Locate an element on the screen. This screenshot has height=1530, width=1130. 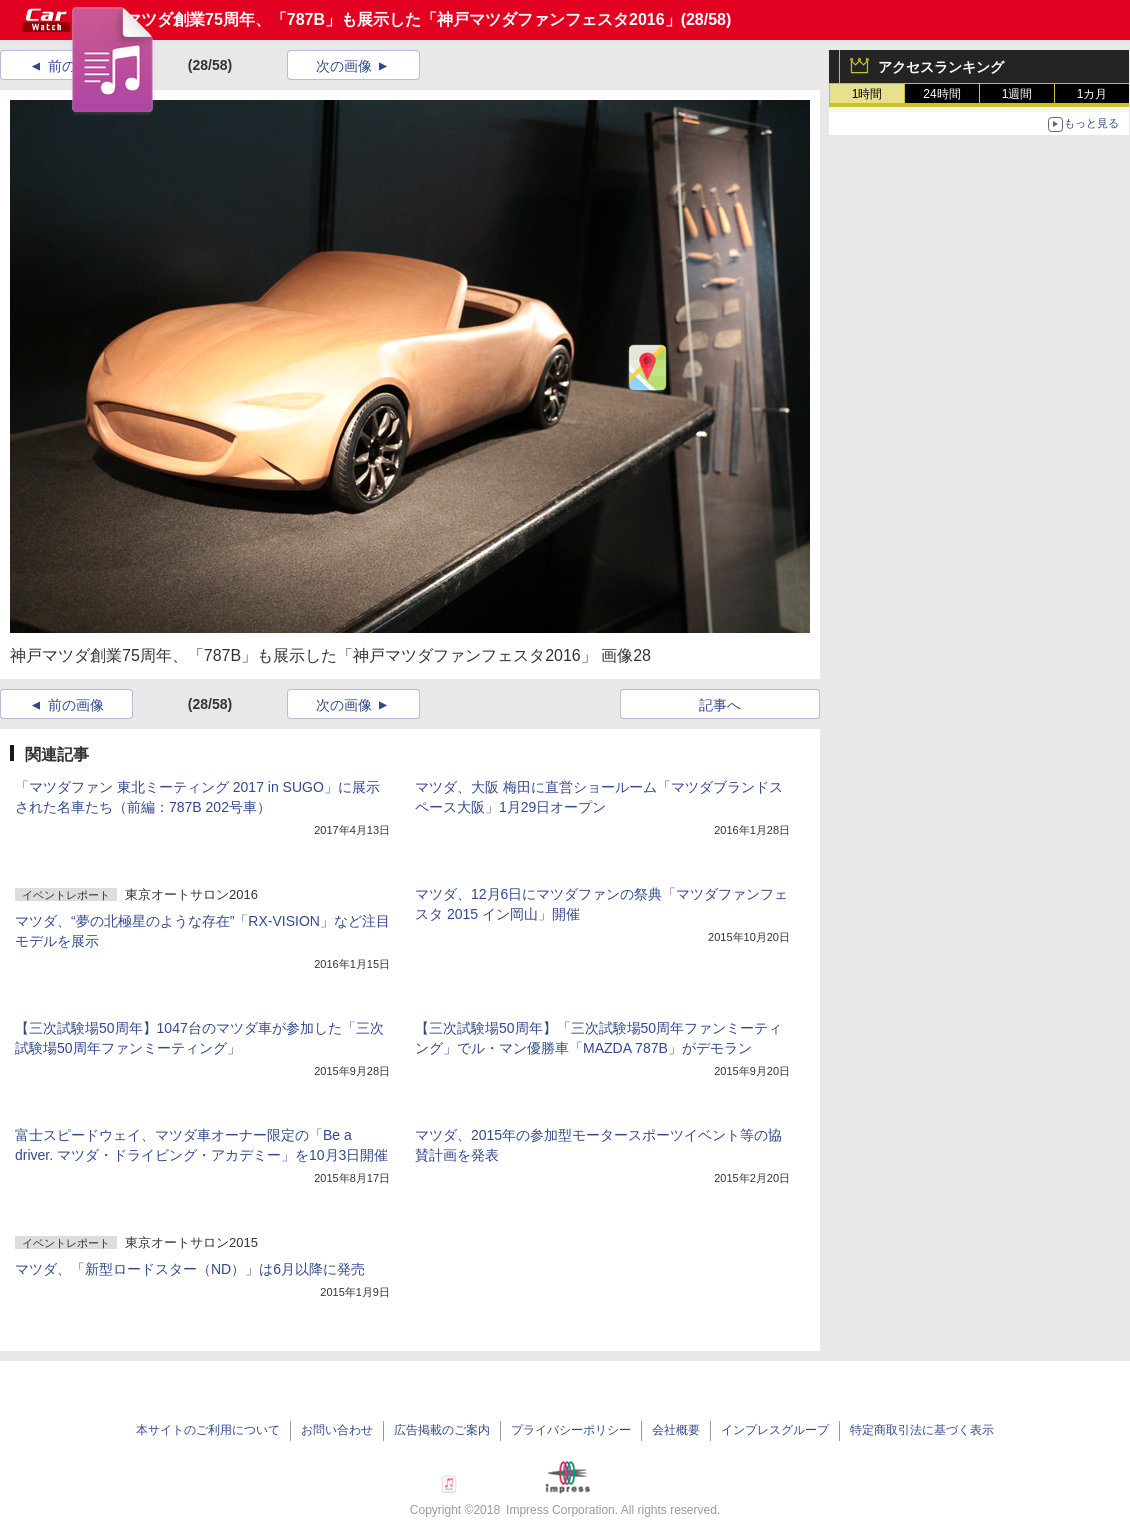
a google earth kml file containing location data is located at coordinates (647, 367).